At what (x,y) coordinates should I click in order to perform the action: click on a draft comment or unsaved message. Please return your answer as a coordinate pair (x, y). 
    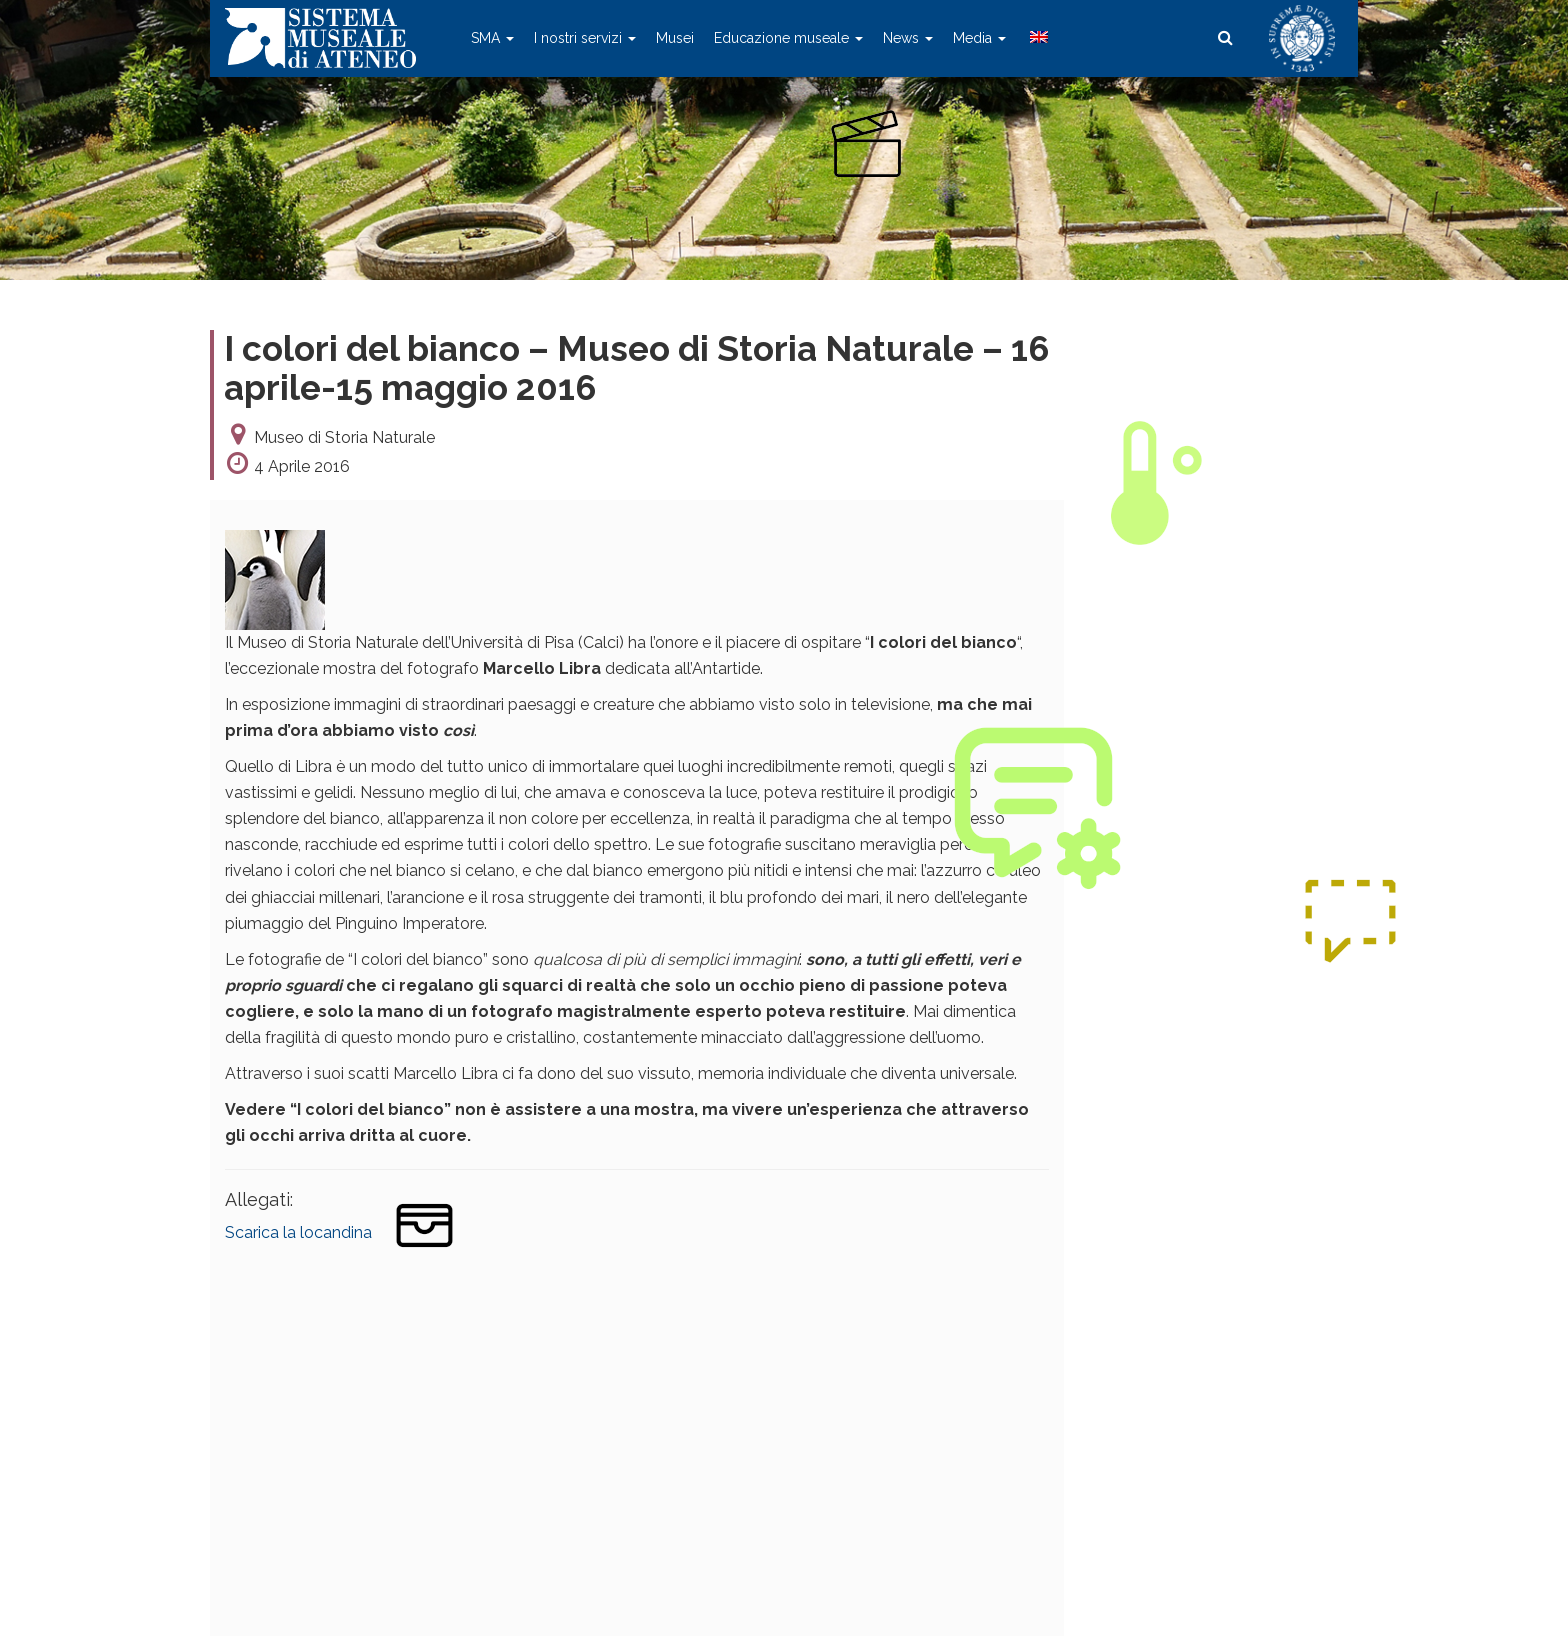
    Looking at the image, I should click on (1350, 918).